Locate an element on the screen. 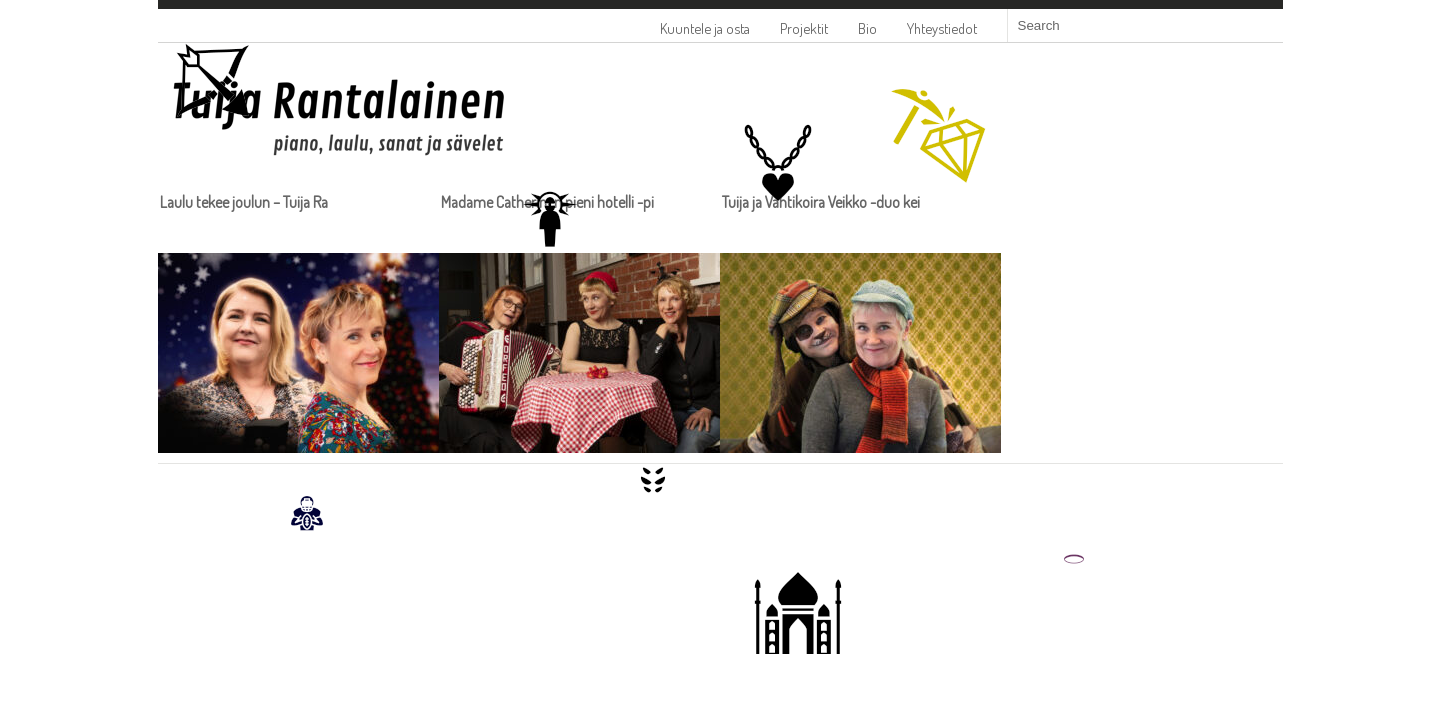 The height and width of the screenshot is (720, 1440). view indian palace or taj mahal landmark is located at coordinates (798, 613).